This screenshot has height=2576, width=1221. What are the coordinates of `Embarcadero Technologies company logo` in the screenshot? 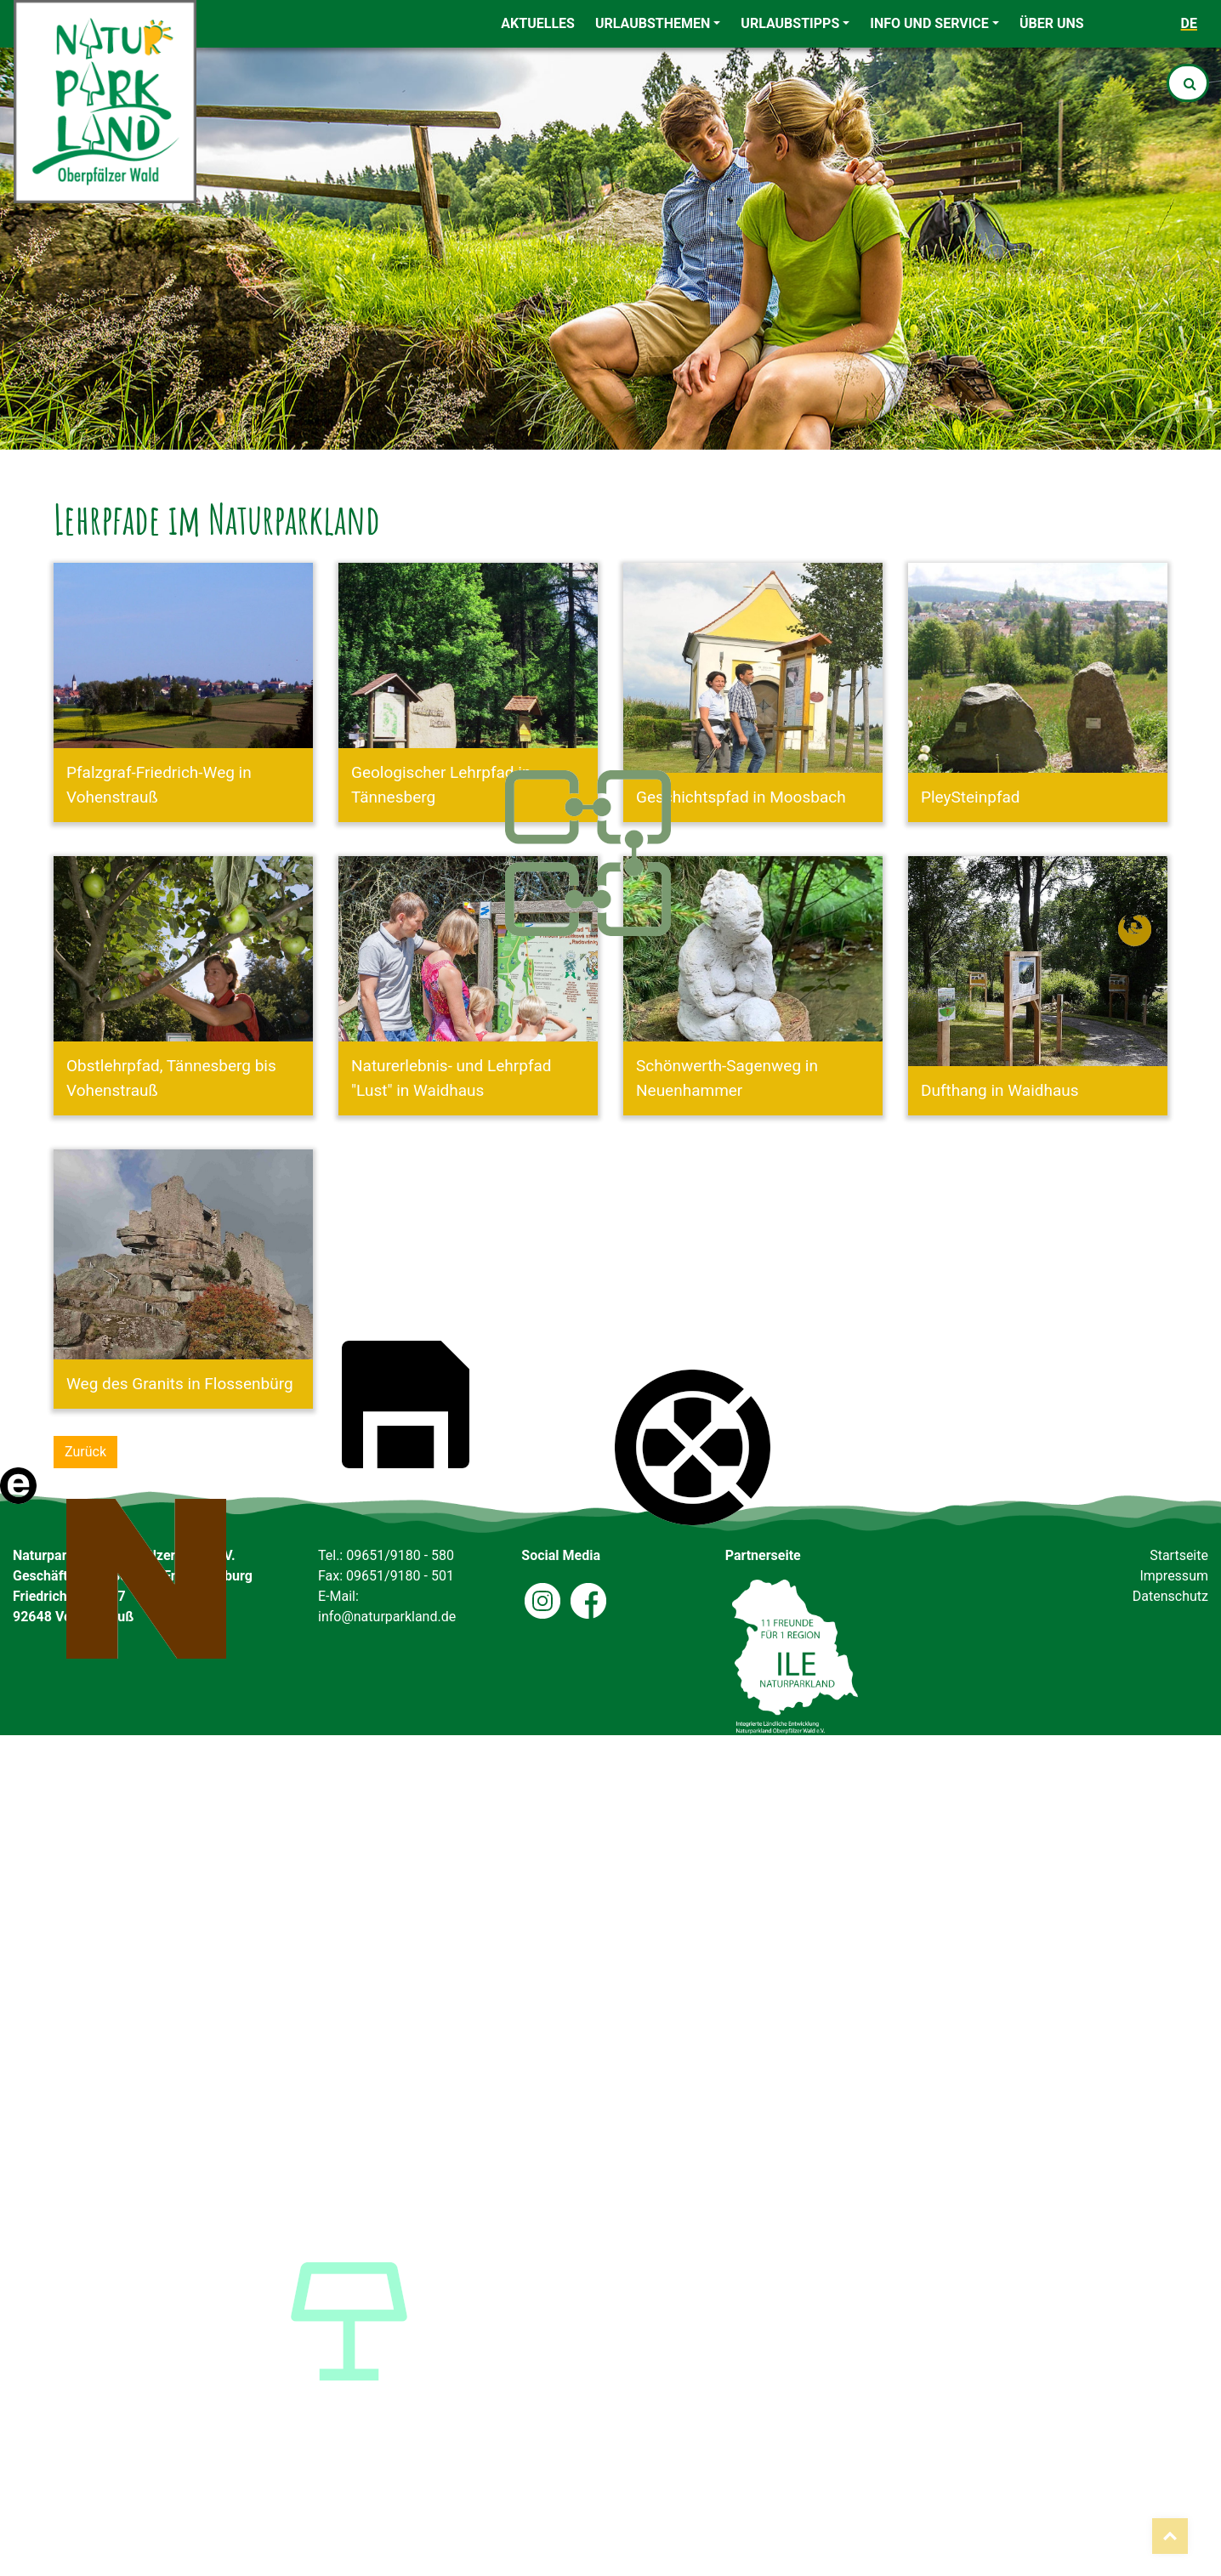 It's located at (18, 1485).